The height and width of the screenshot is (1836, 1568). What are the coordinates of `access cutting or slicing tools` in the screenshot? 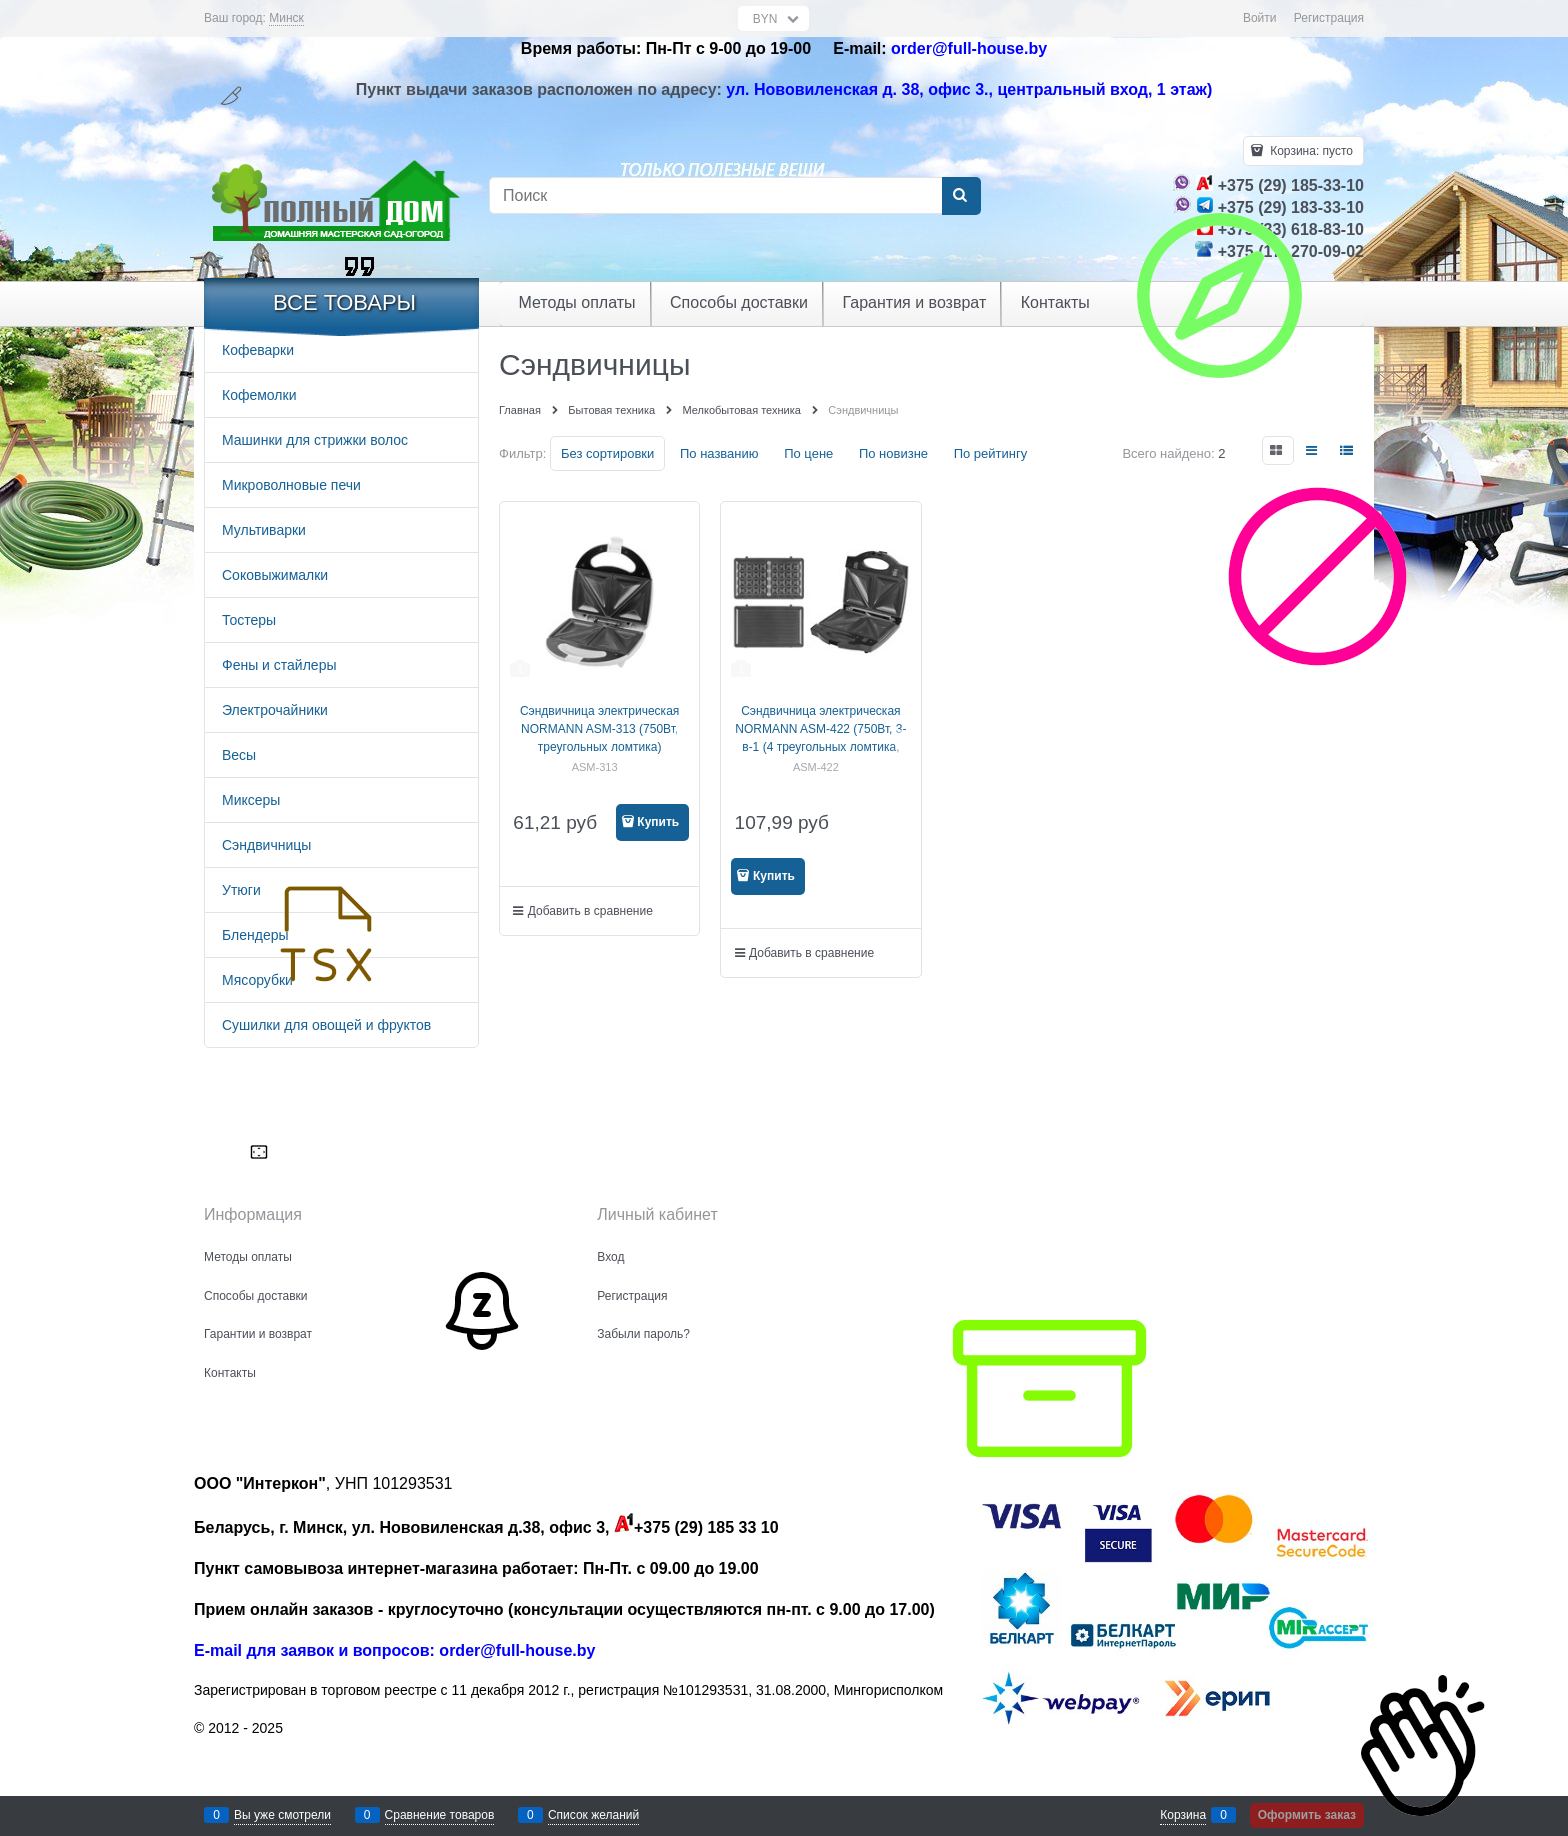 It's located at (231, 96).